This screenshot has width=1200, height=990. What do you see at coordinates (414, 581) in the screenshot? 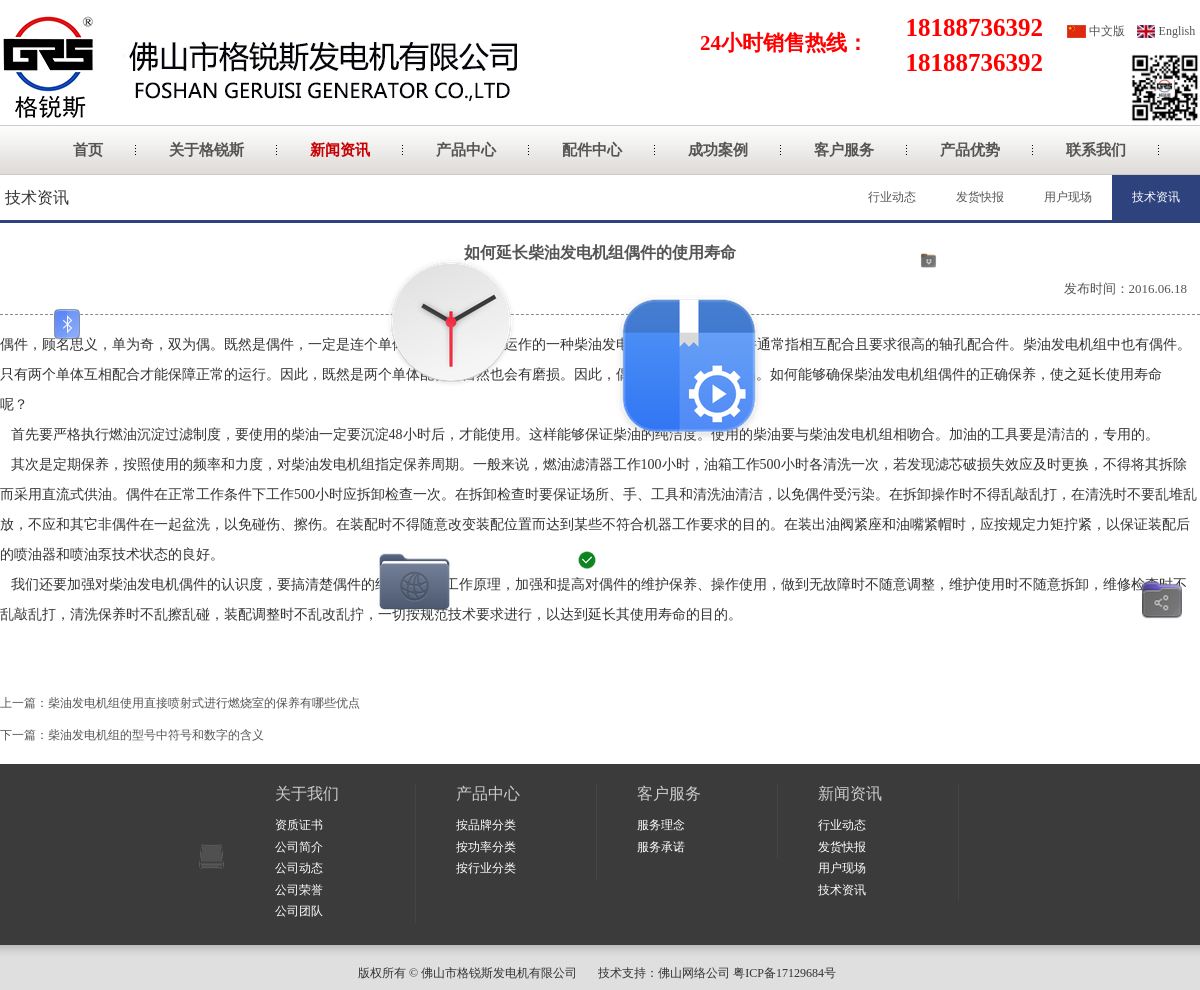
I see `folder containing html or web-related files` at bounding box center [414, 581].